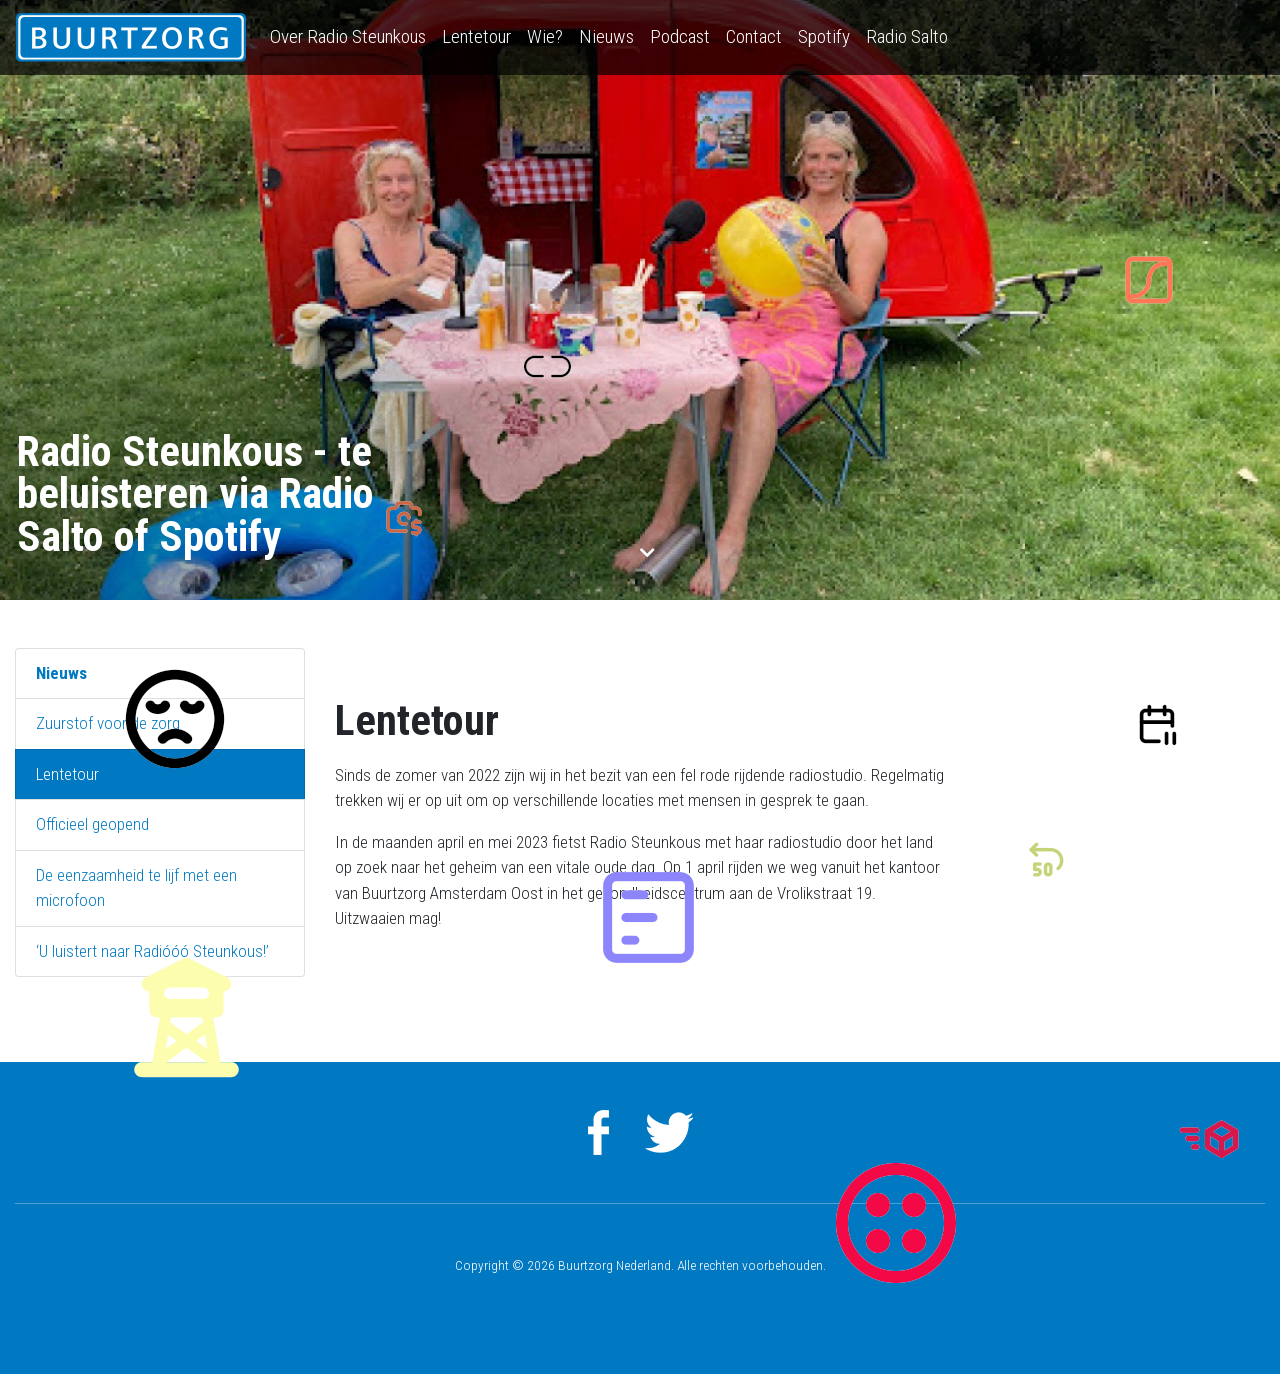 Image resolution: width=1280 pixels, height=1374 pixels. I want to click on align content to the left with full-width stretching, so click(648, 917).